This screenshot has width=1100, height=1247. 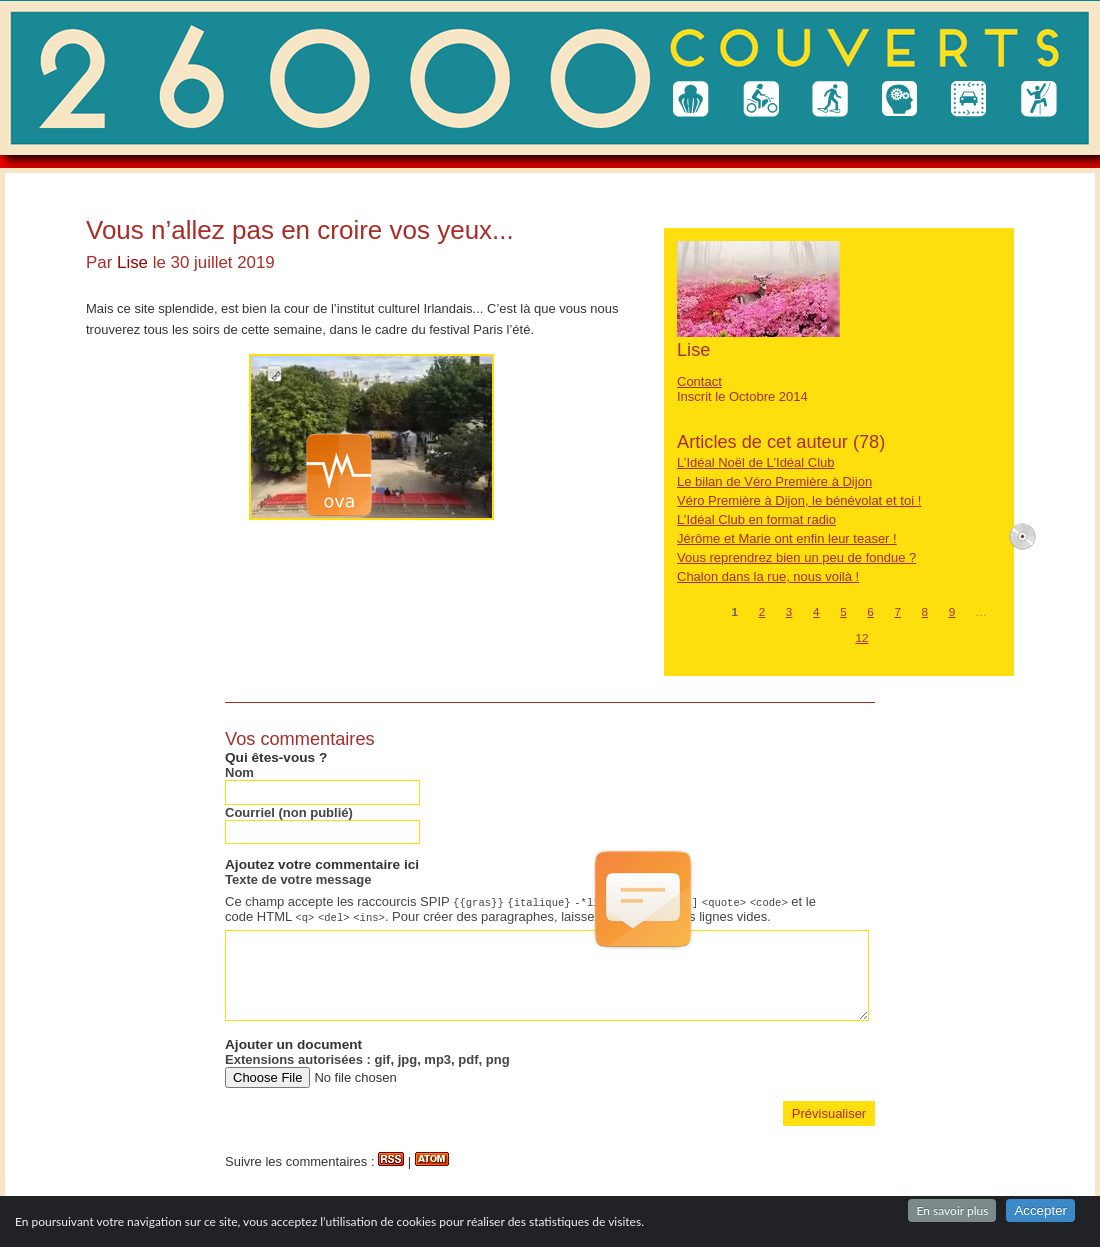 What do you see at coordinates (274, 373) in the screenshot?
I see `open office or productivity applications` at bounding box center [274, 373].